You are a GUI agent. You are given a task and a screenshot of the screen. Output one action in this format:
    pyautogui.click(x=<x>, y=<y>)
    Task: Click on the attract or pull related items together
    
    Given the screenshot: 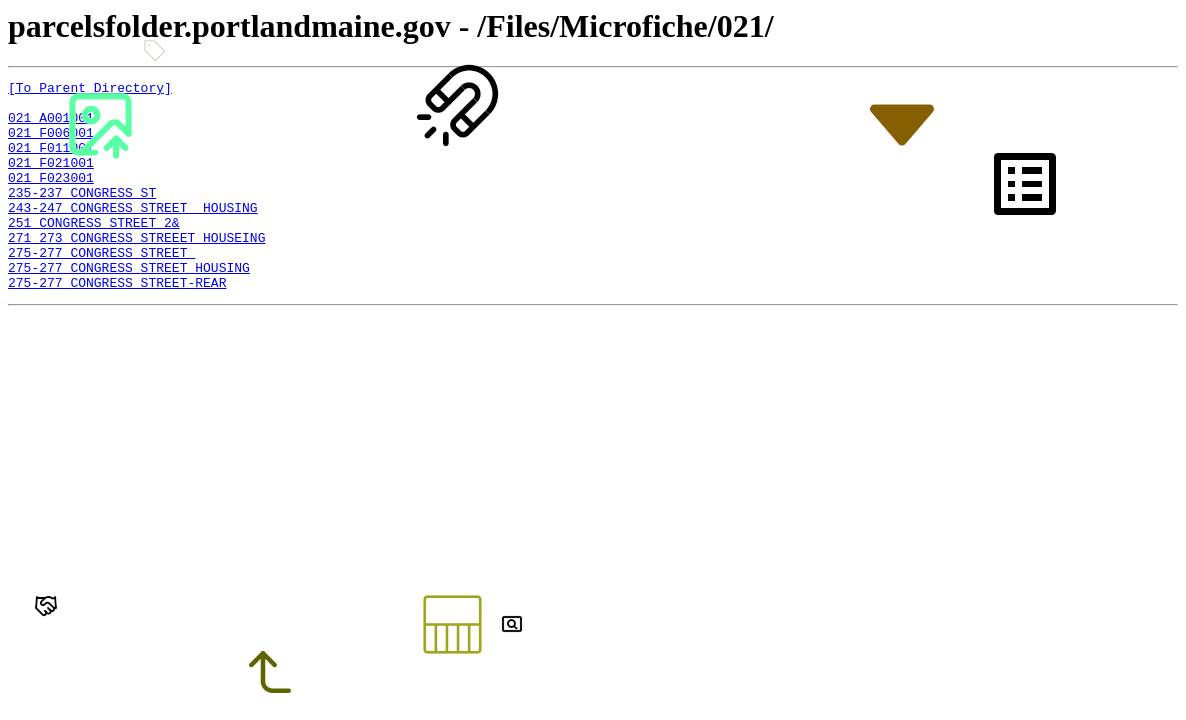 What is the action you would take?
    pyautogui.click(x=457, y=105)
    